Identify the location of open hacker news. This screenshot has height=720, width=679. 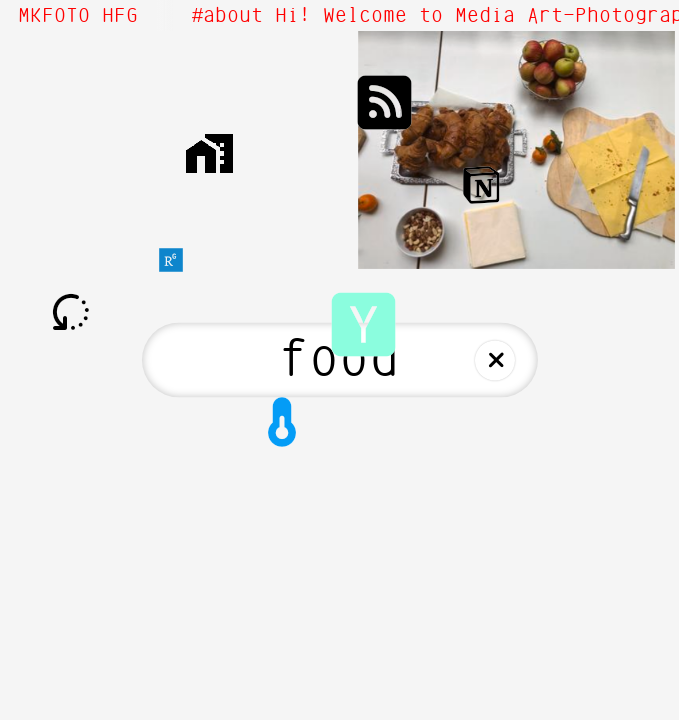
(363, 324).